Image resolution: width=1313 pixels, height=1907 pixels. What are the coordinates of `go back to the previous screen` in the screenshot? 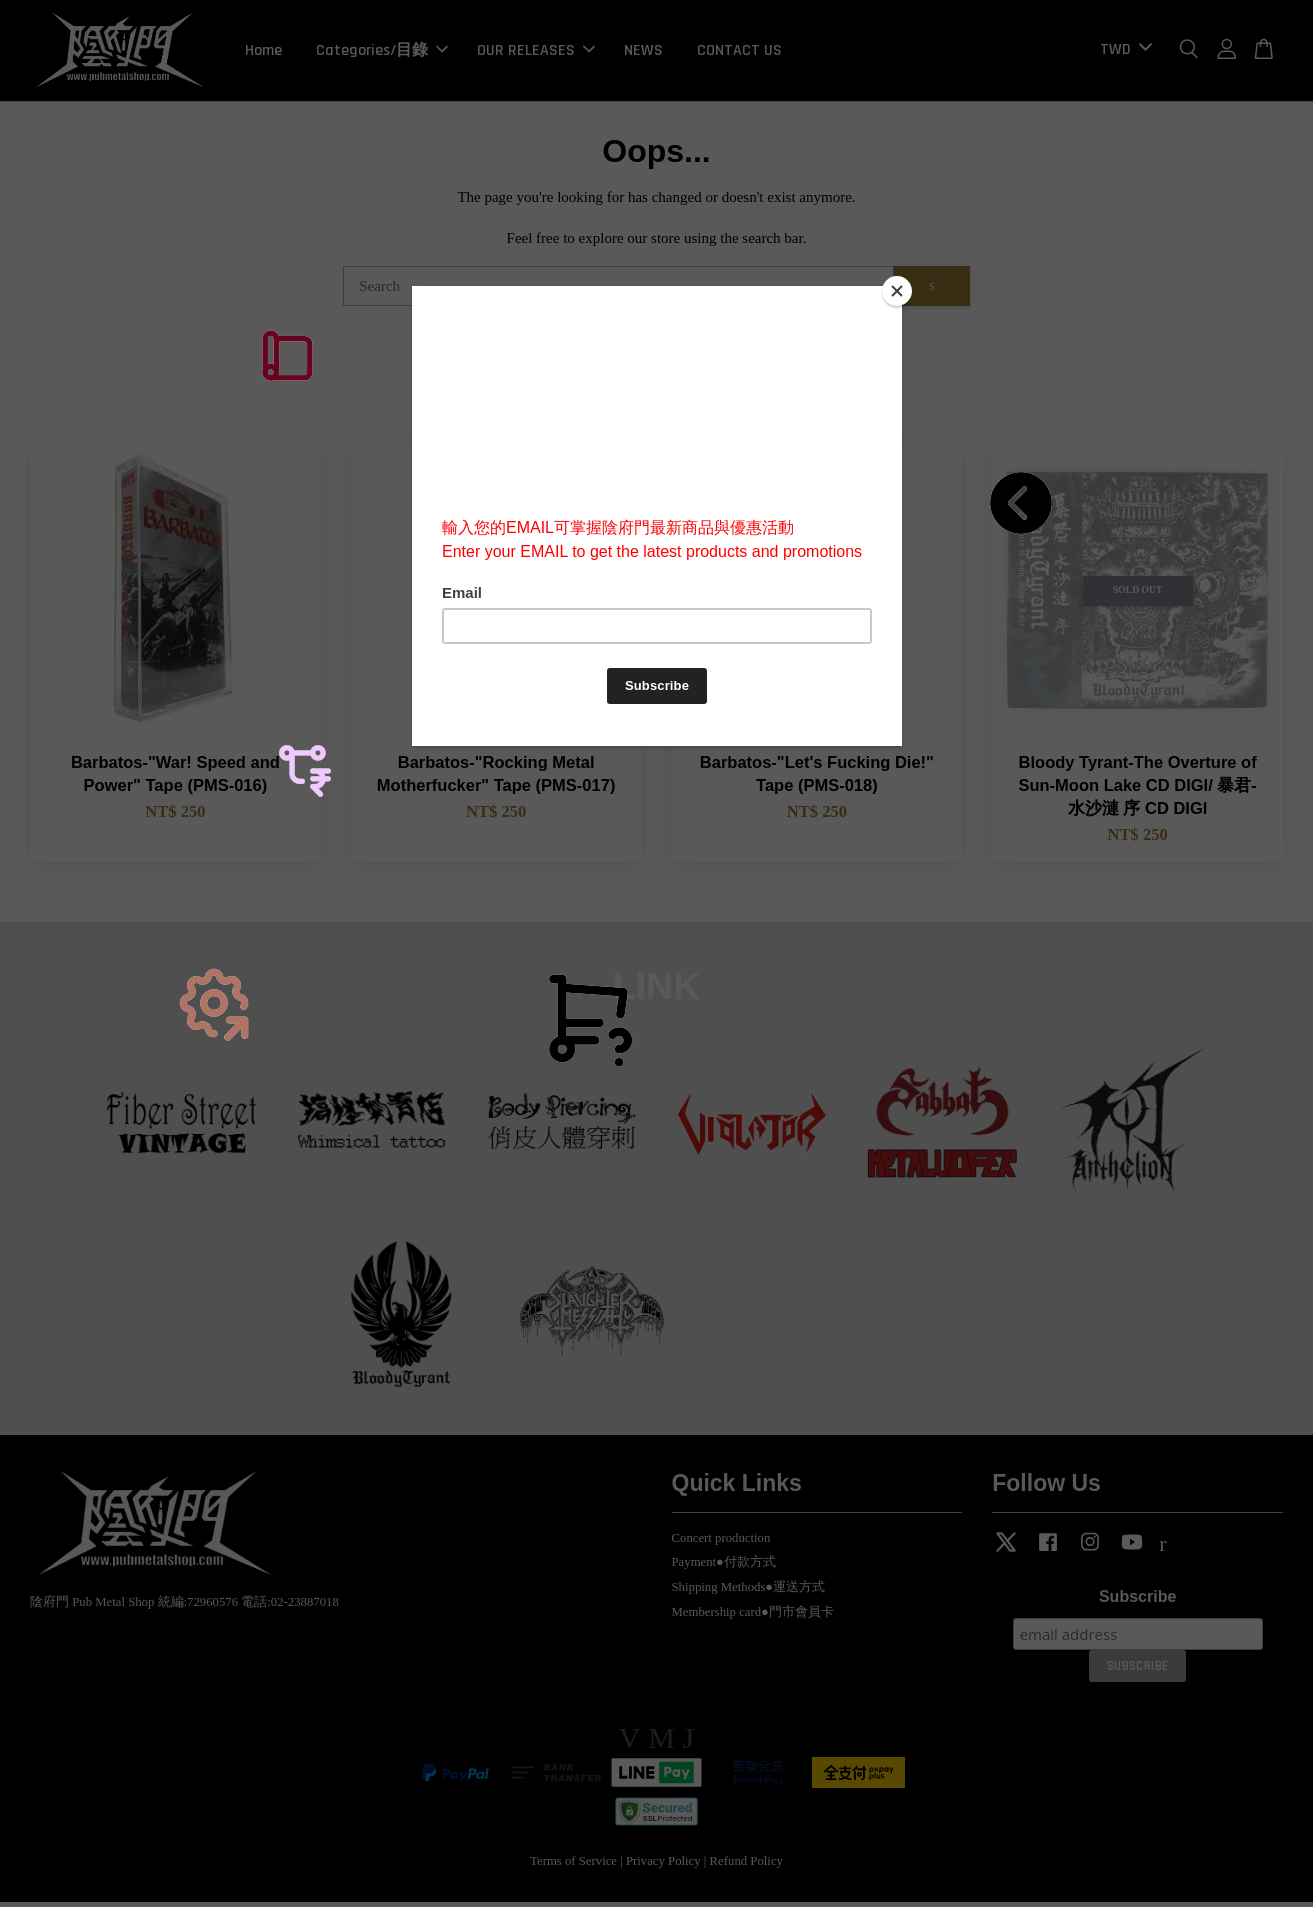 It's located at (1021, 503).